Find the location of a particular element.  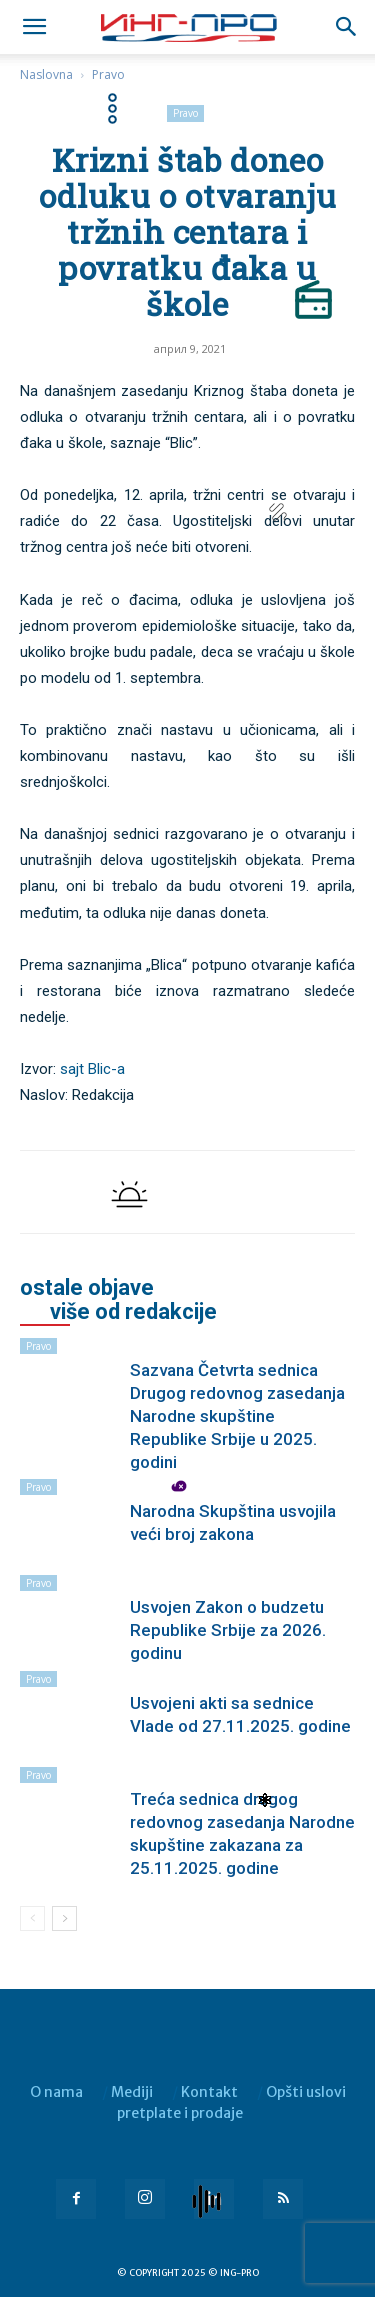

access freehand drawing or annotation tools is located at coordinates (278, 512).